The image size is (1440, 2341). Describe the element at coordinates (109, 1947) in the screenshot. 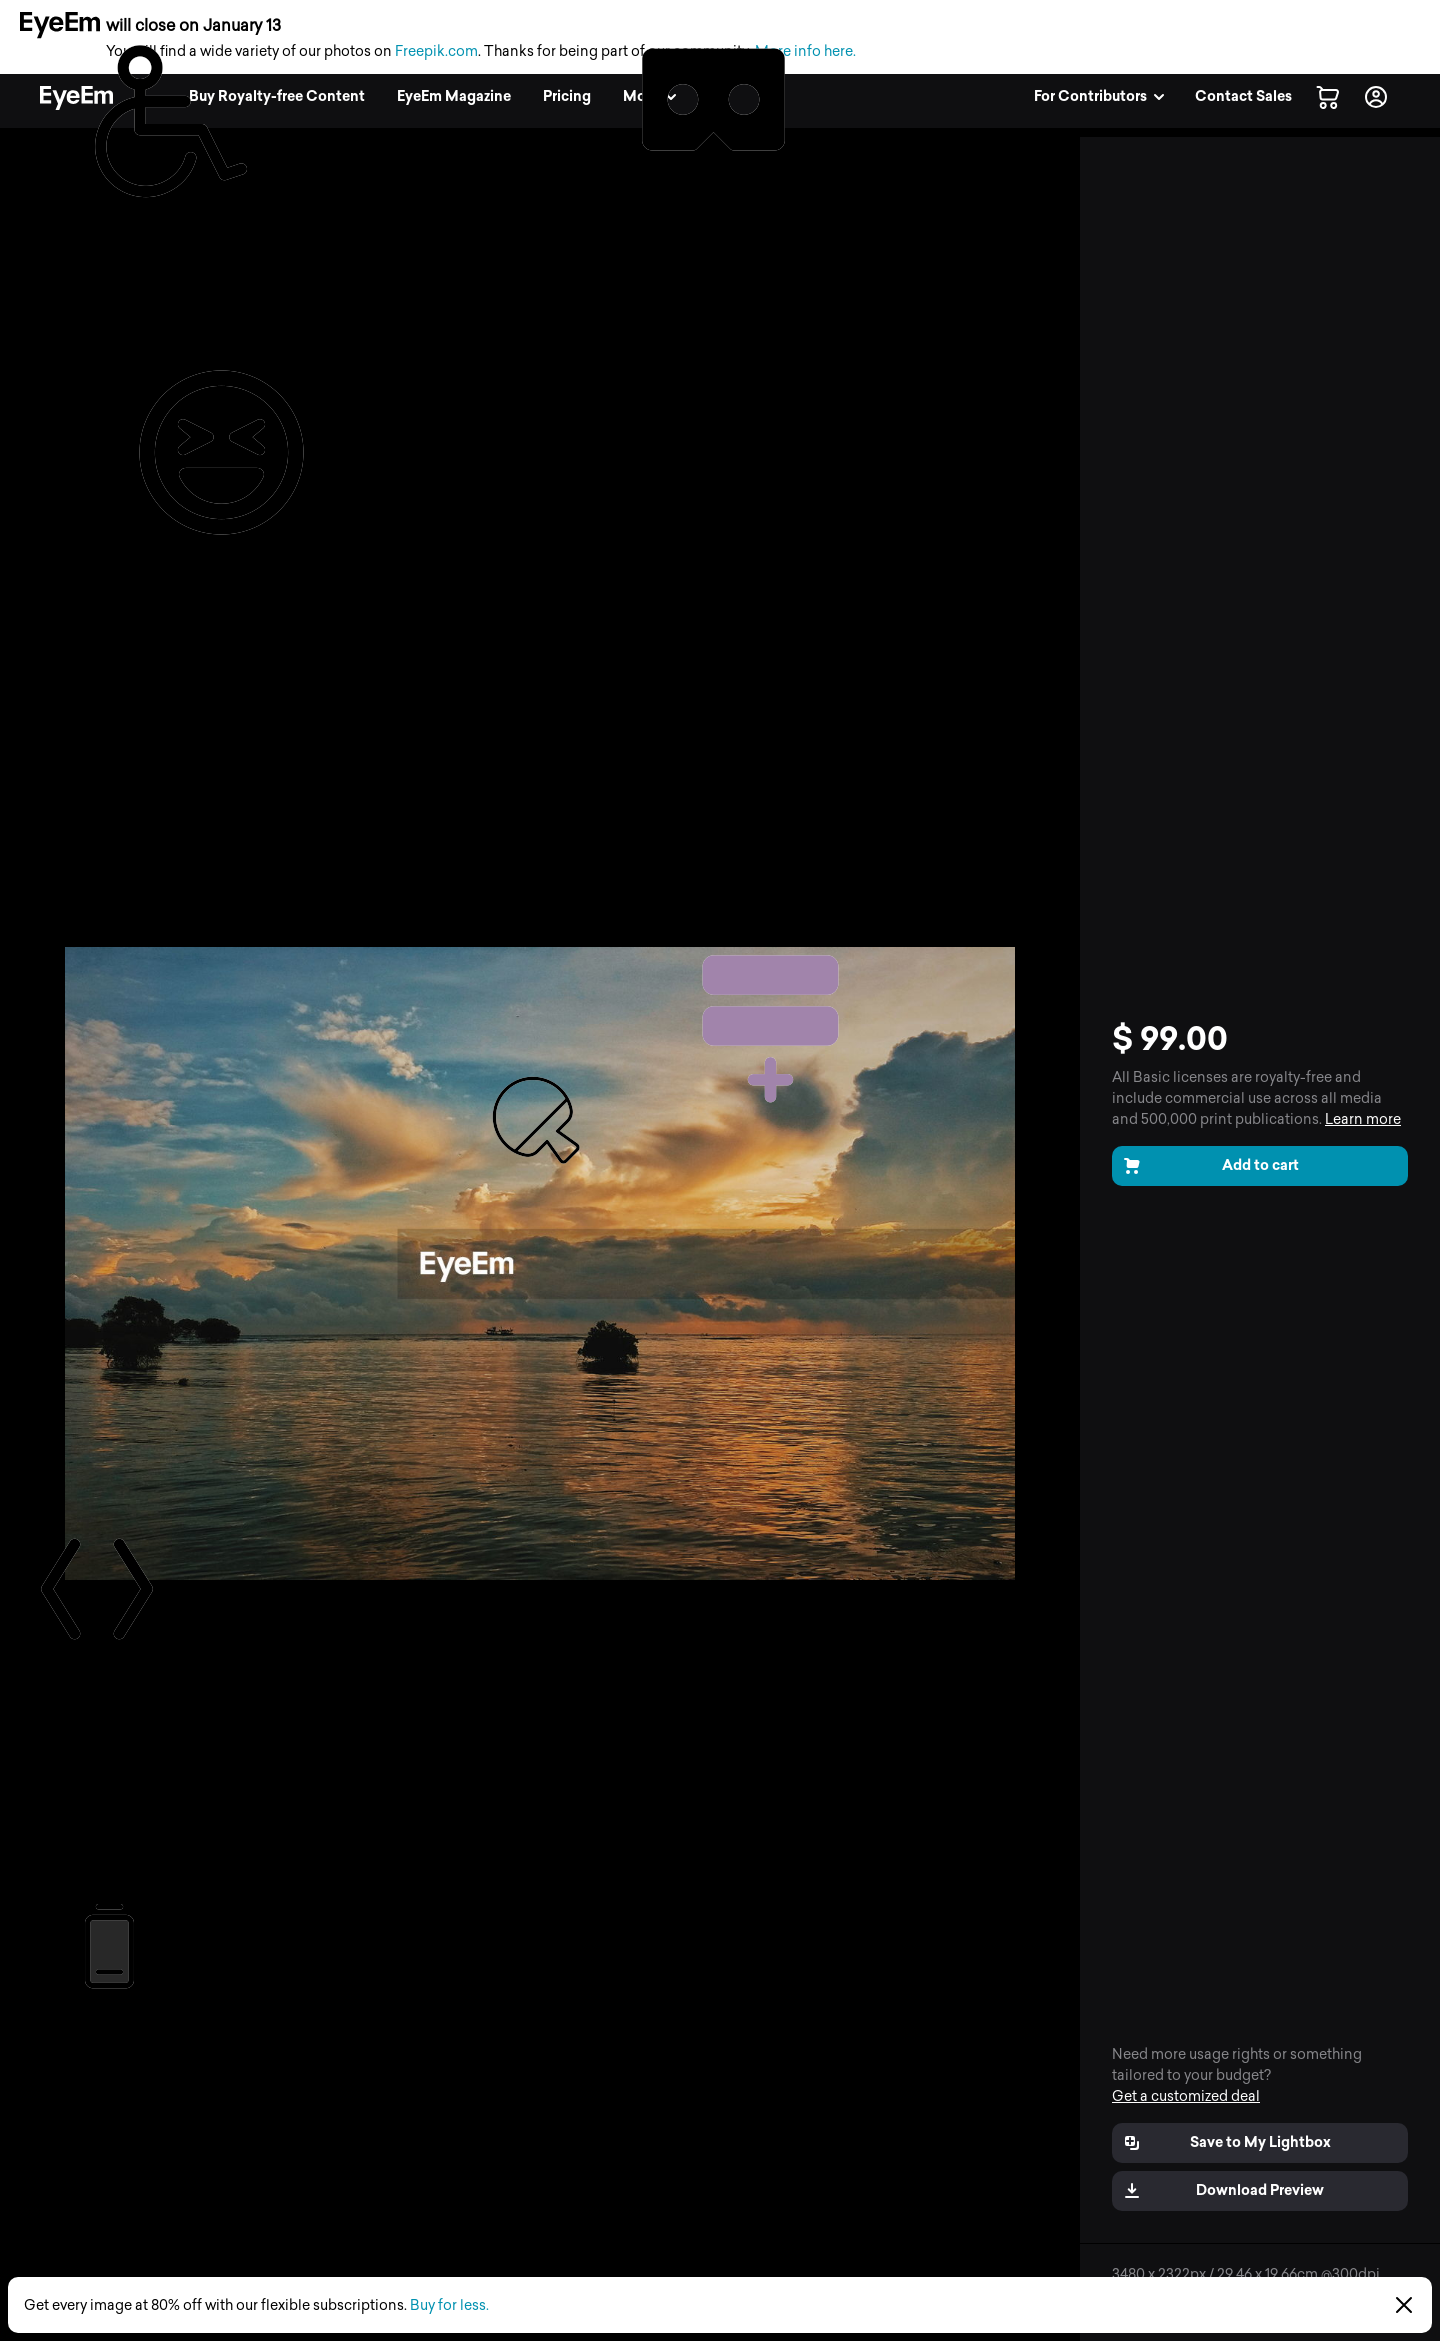

I see `indicates low battery level` at that location.